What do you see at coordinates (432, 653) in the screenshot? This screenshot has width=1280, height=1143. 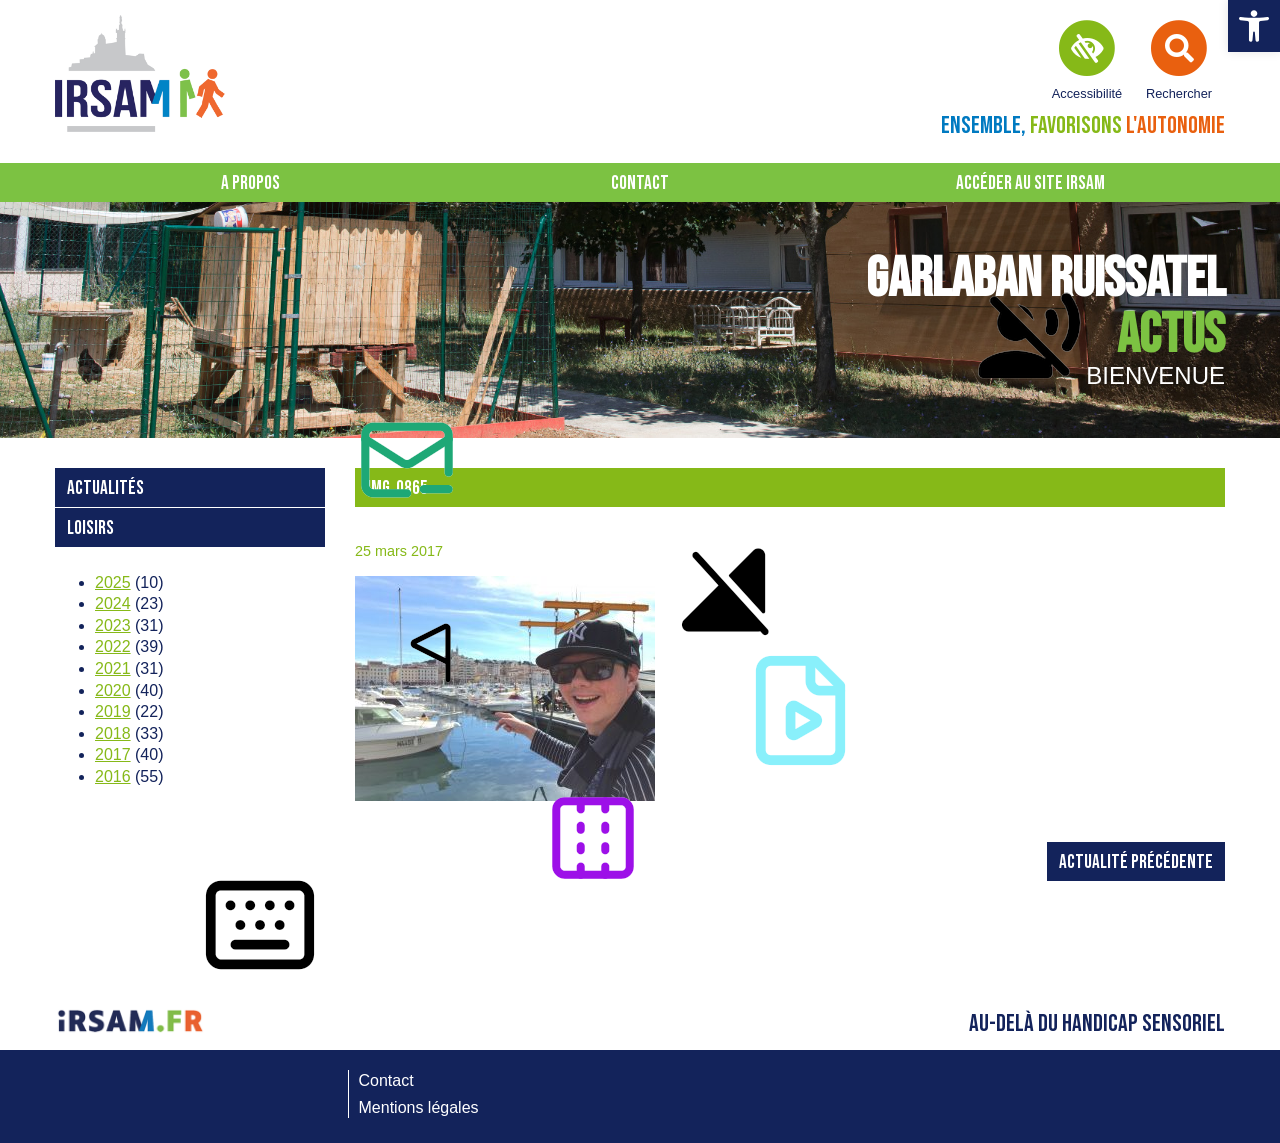 I see `mark or flag an item for review` at bounding box center [432, 653].